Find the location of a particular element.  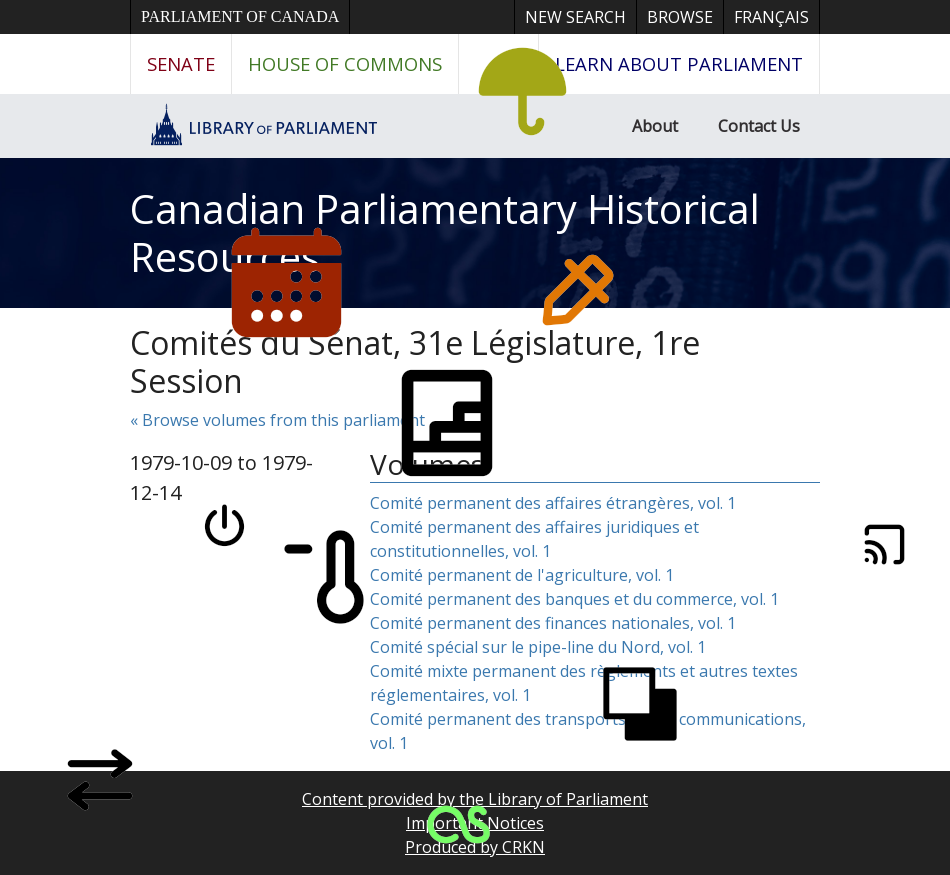

indicates stairs or stairway access is located at coordinates (447, 423).